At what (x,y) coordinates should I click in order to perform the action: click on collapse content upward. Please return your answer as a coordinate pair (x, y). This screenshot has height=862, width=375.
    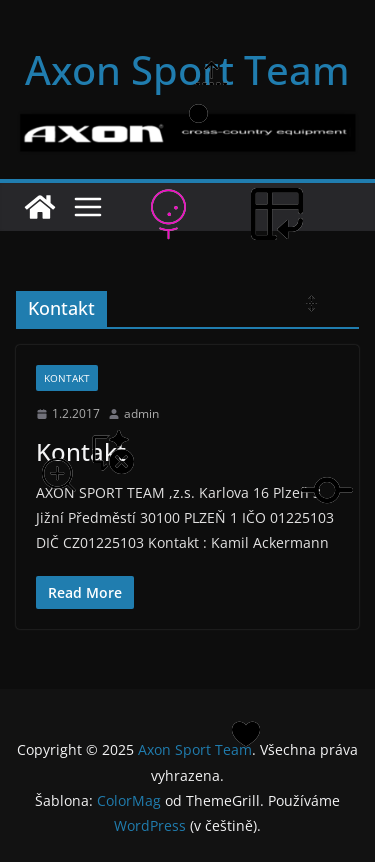
    Looking at the image, I should click on (211, 73).